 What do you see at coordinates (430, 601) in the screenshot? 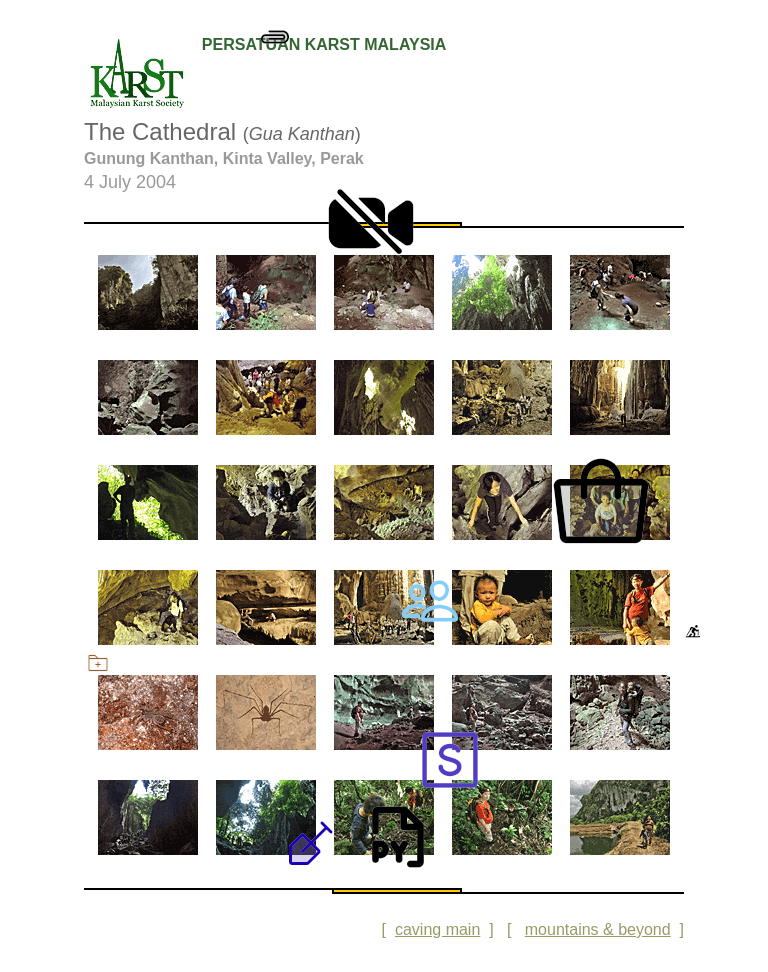
I see `view contacts or friends list` at bounding box center [430, 601].